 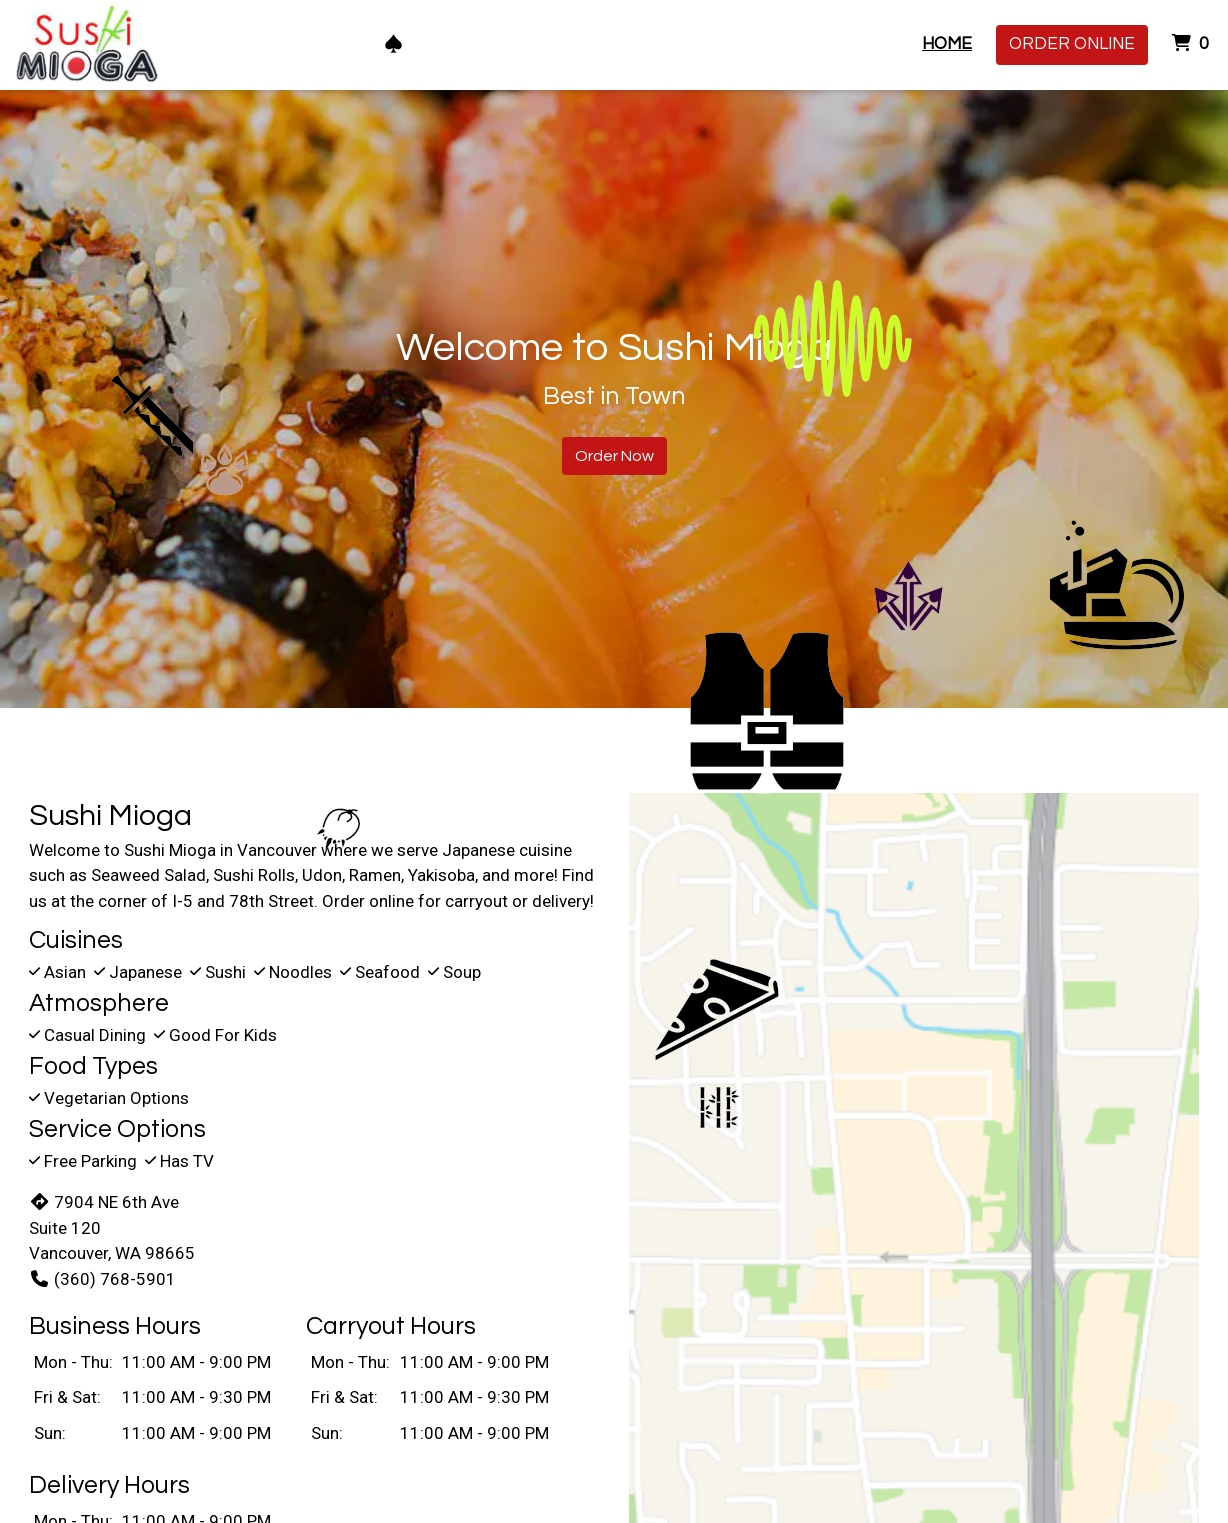 What do you see at coordinates (1117, 585) in the screenshot?
I see `select mini-submarine vehicle or unit` at bounding box center [1117, 585].